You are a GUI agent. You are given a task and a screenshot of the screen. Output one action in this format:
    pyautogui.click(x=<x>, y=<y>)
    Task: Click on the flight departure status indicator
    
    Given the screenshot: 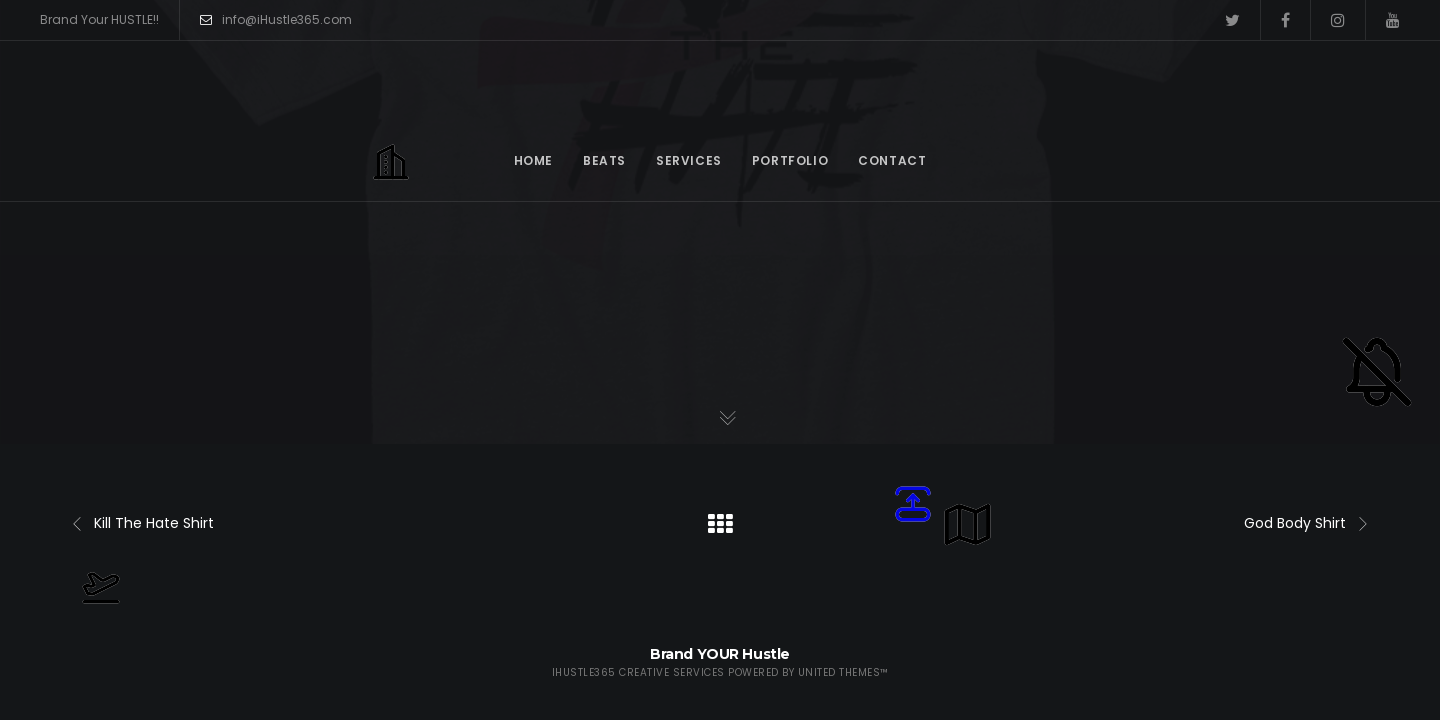 What is the action you would take?
    pyautogui.click(x=101, y=585)
    